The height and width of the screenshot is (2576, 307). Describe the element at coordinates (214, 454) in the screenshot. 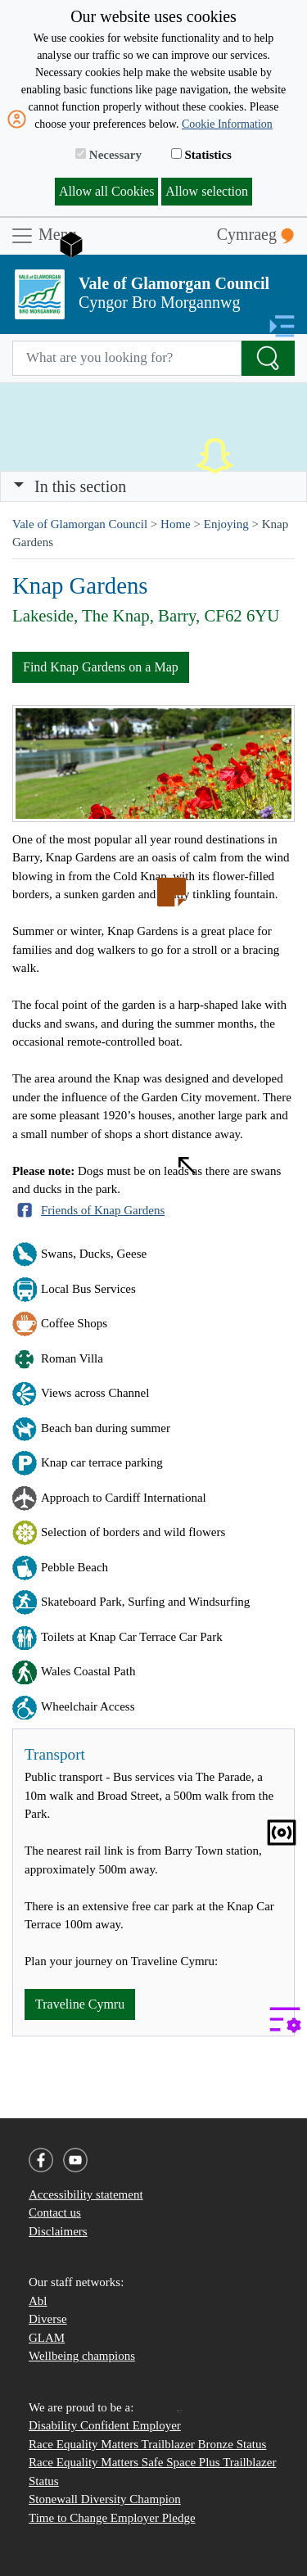

I see `open snapchat` at that location.